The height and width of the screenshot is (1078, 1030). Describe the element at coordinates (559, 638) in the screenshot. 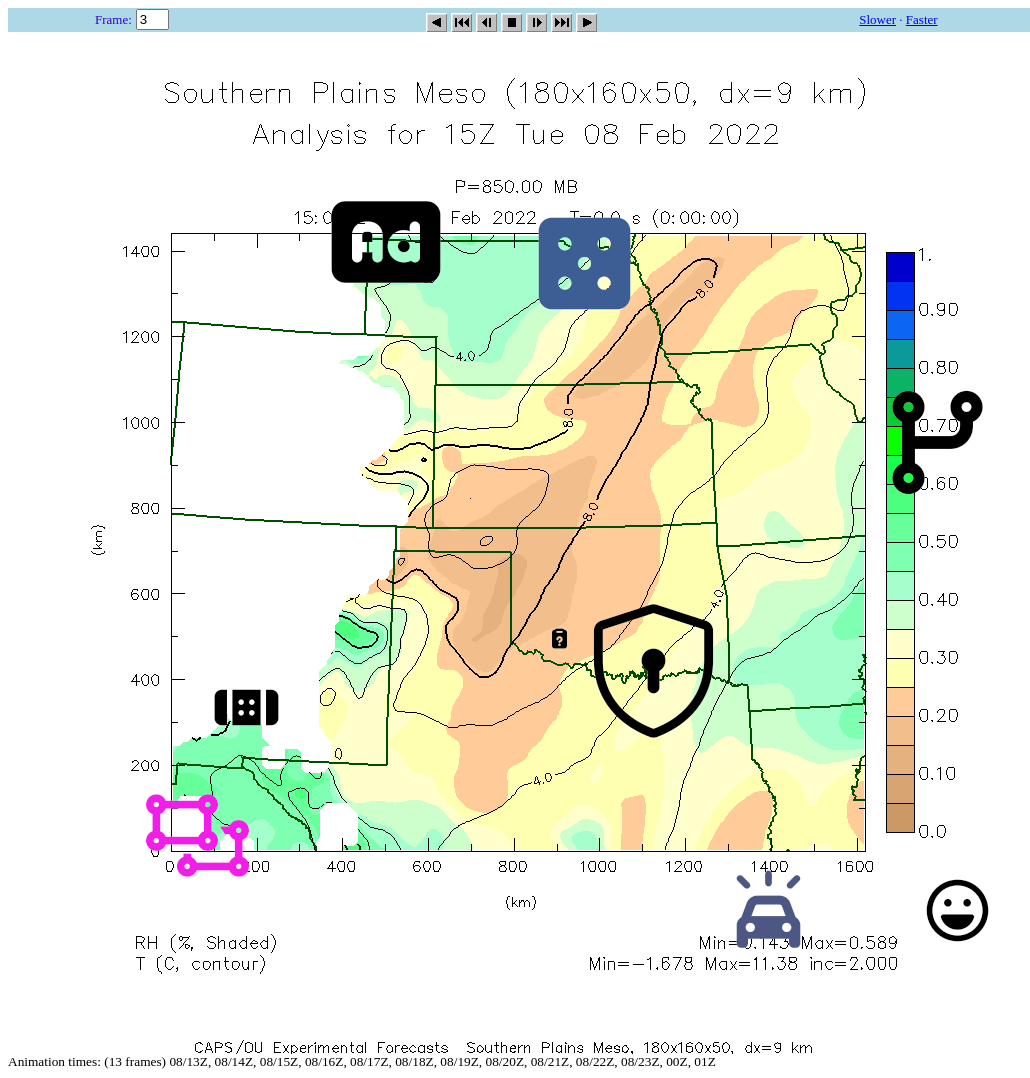

I see `view unanswered or pending form questions` at that location.